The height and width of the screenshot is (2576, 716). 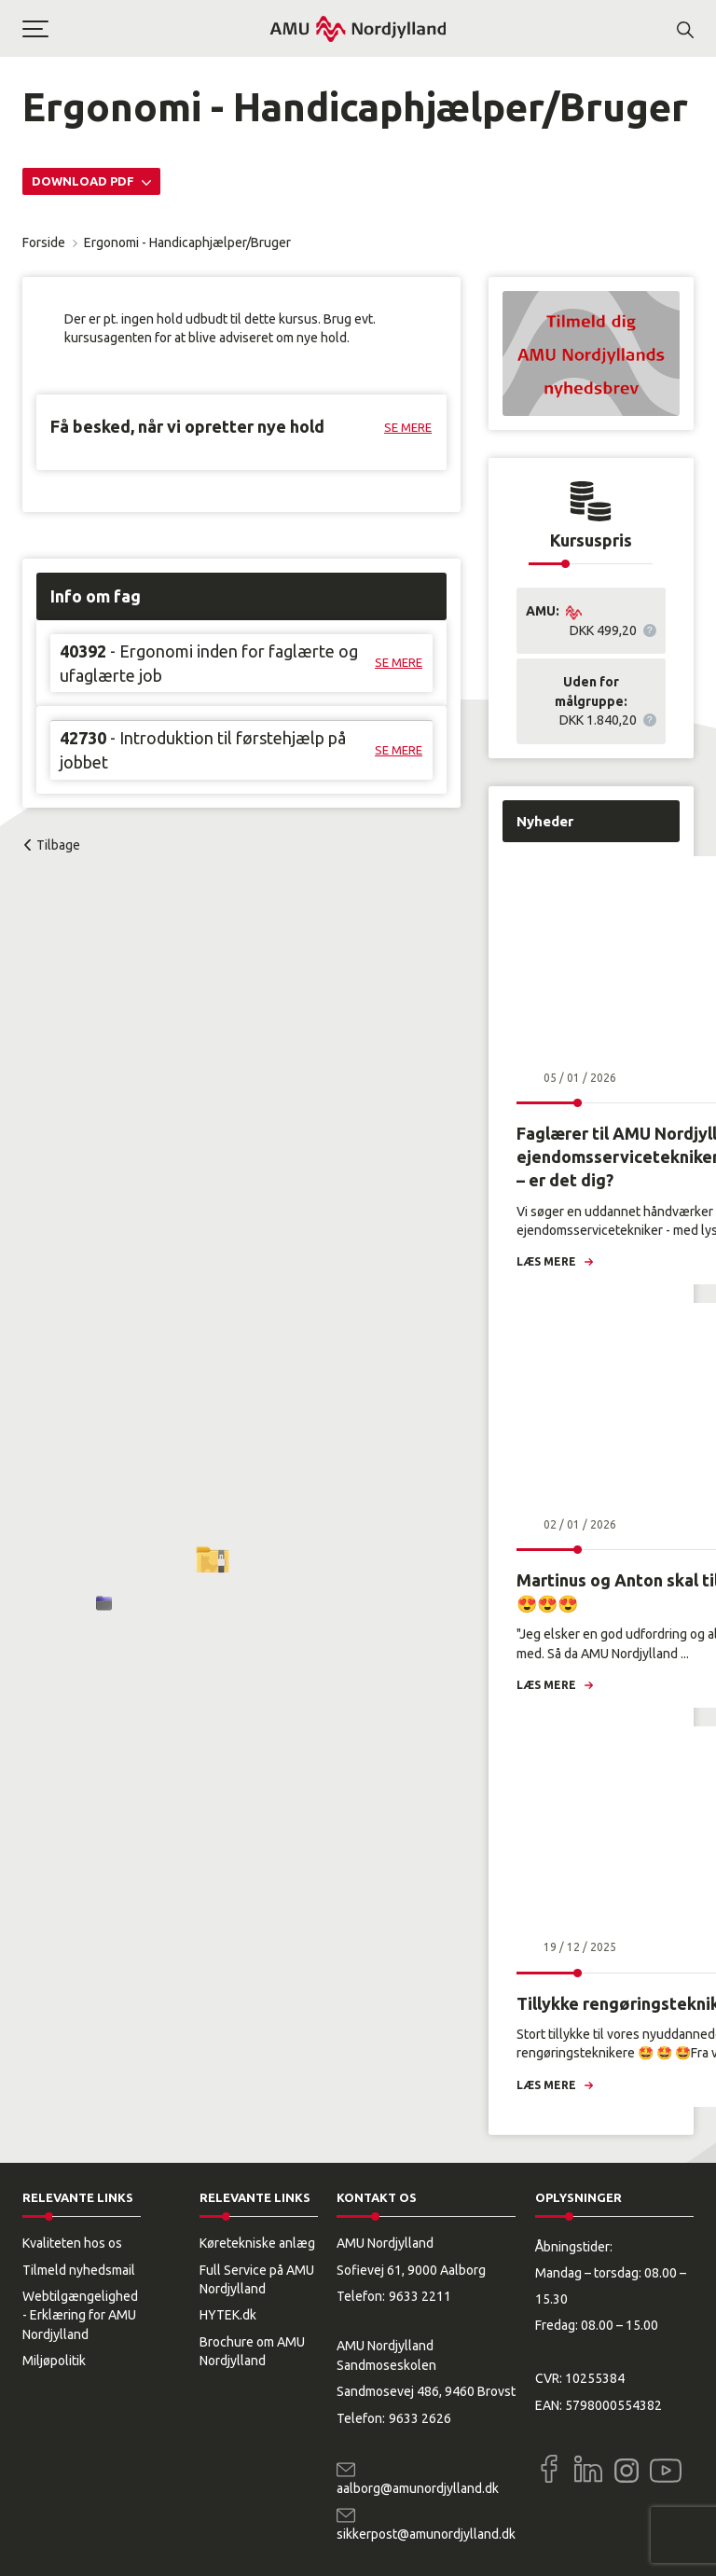 I want to click on folder containing nanazip compressed archives, so click(x=213, y=1560).